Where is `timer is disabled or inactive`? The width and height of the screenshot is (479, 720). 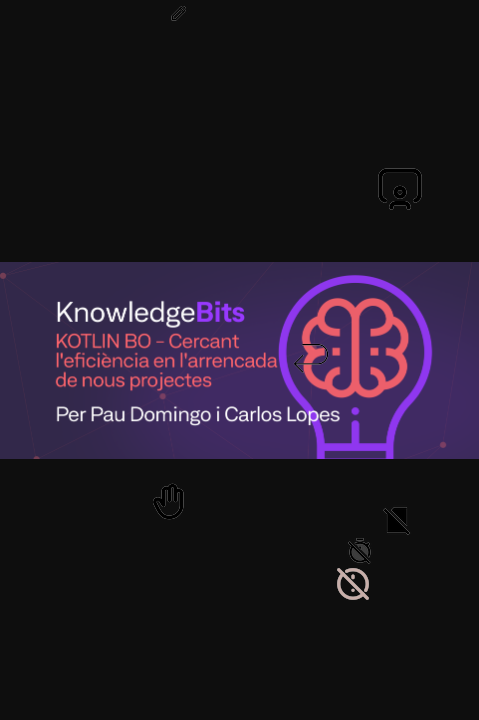
timer is disabled or inactive is located at coordinates (360, 551).